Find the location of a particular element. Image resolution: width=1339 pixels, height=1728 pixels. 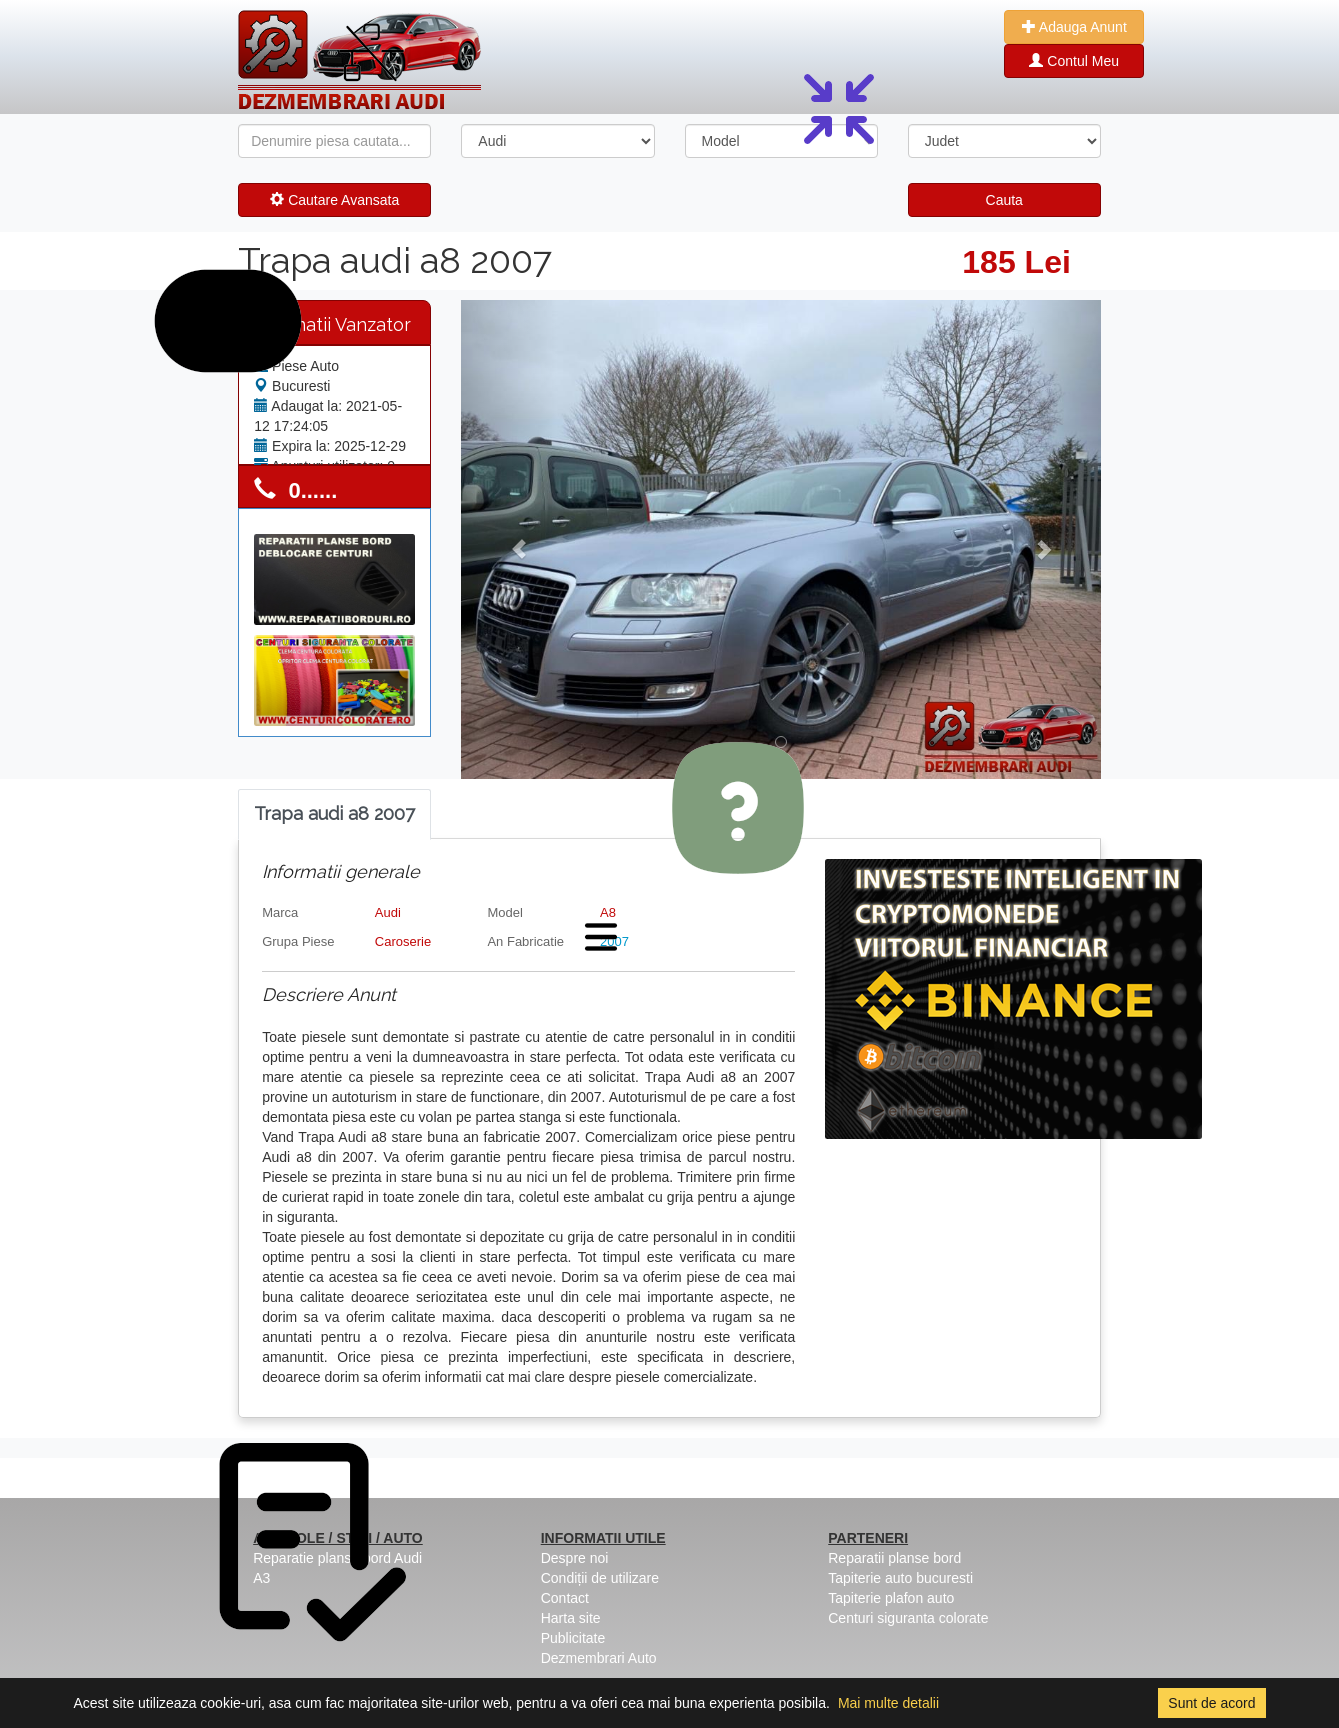

access help or support is located at coordinates (738, 808).